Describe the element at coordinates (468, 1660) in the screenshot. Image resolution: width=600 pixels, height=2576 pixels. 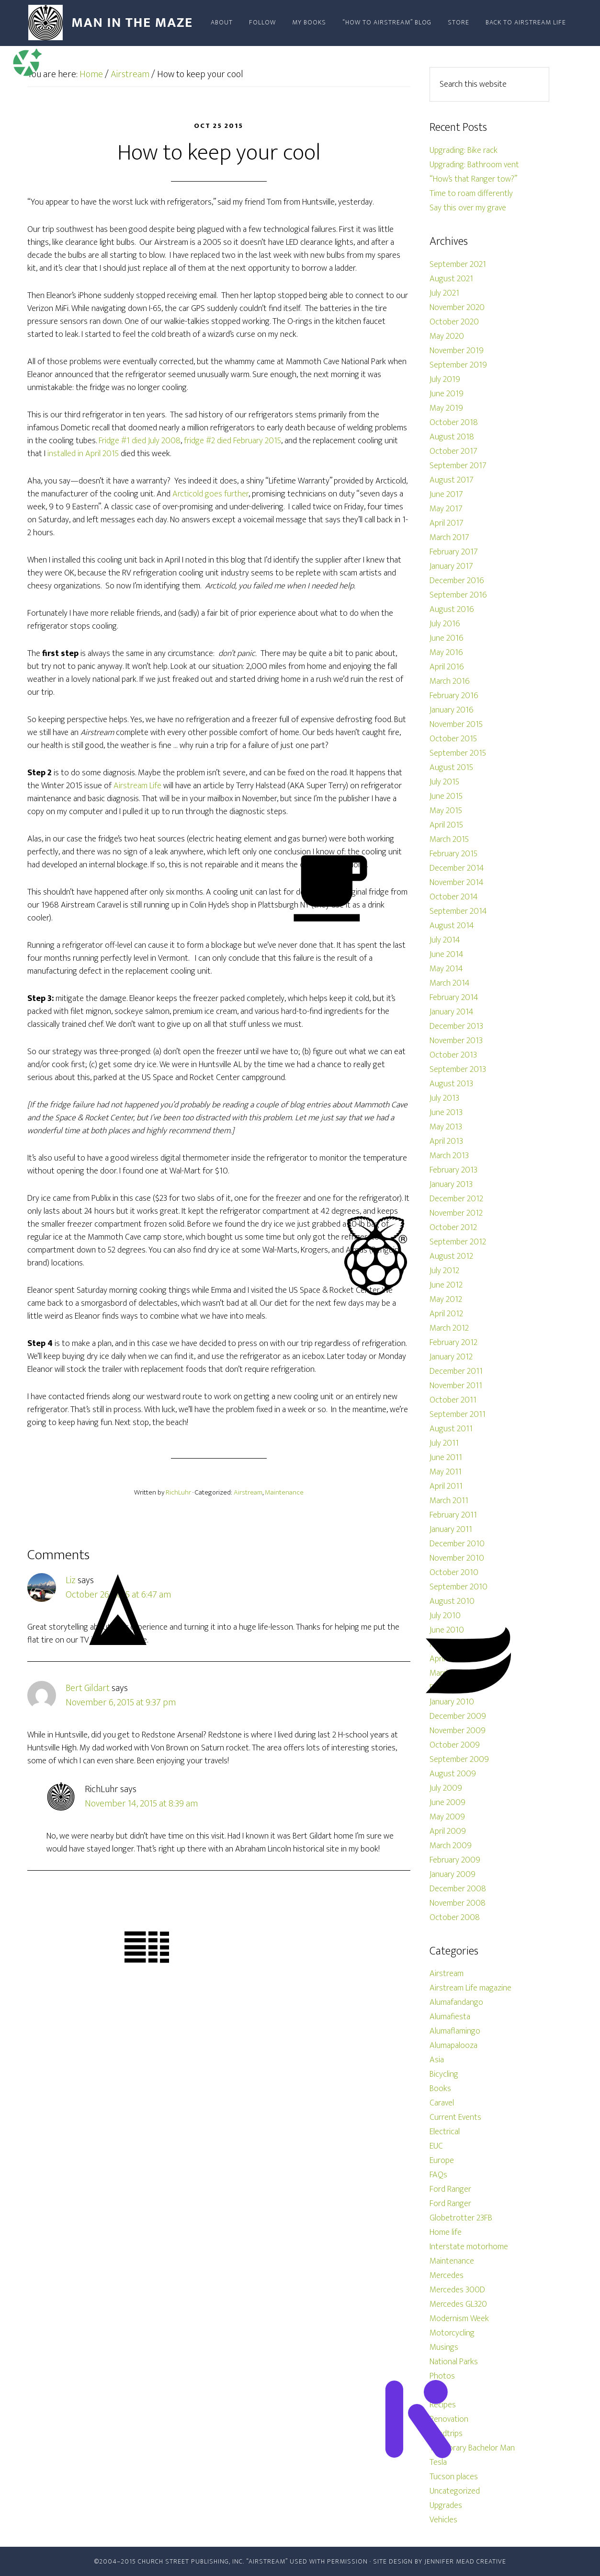
I see `wistia video hosting platform logo` at that location.